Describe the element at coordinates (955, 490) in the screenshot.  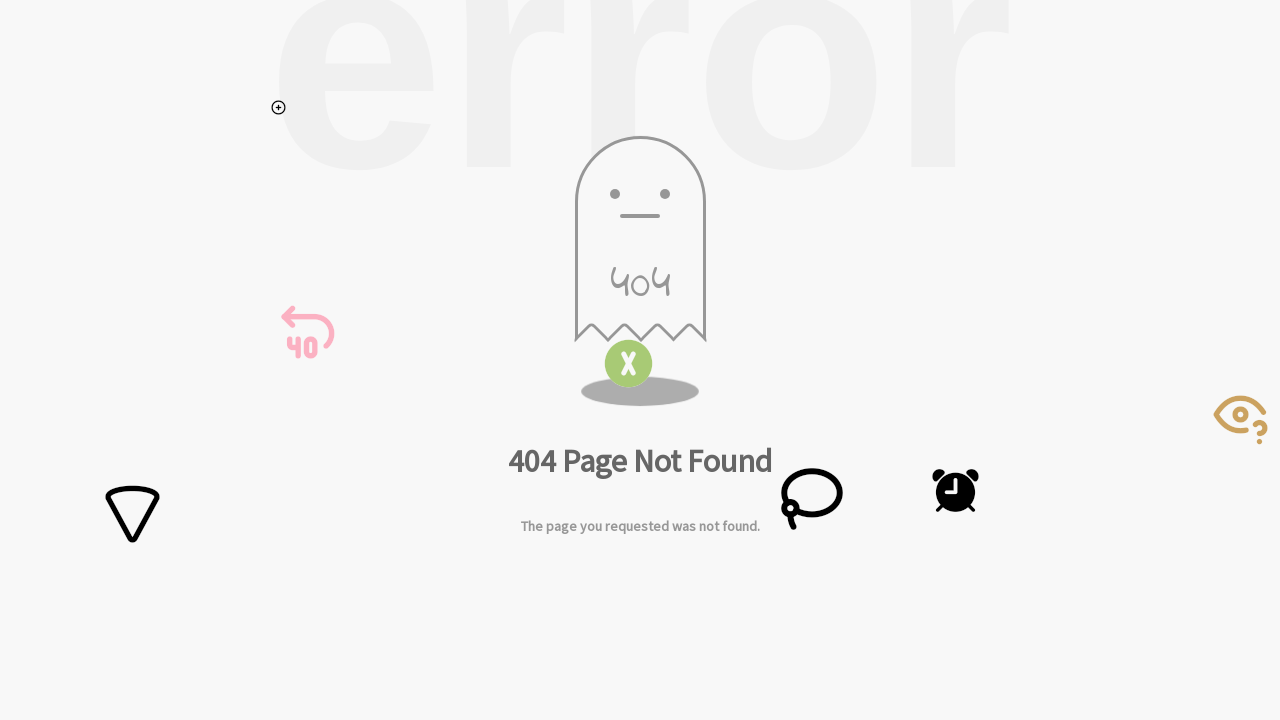
I see `set or manage alarms` at that location.